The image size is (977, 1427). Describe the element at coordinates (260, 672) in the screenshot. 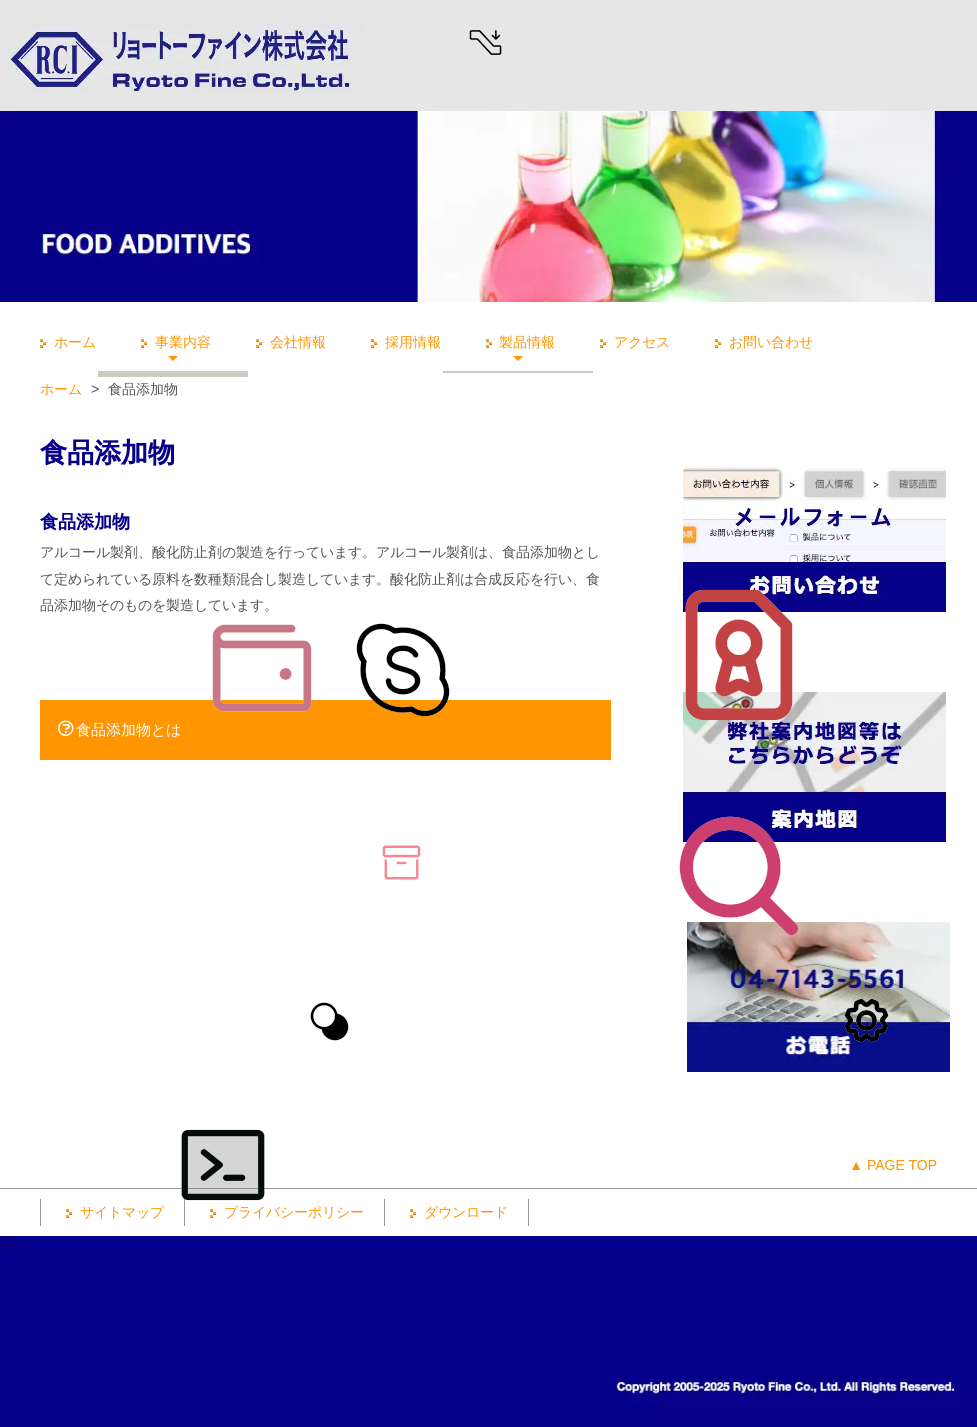

I see `access your wallet or payment methods` at that location.